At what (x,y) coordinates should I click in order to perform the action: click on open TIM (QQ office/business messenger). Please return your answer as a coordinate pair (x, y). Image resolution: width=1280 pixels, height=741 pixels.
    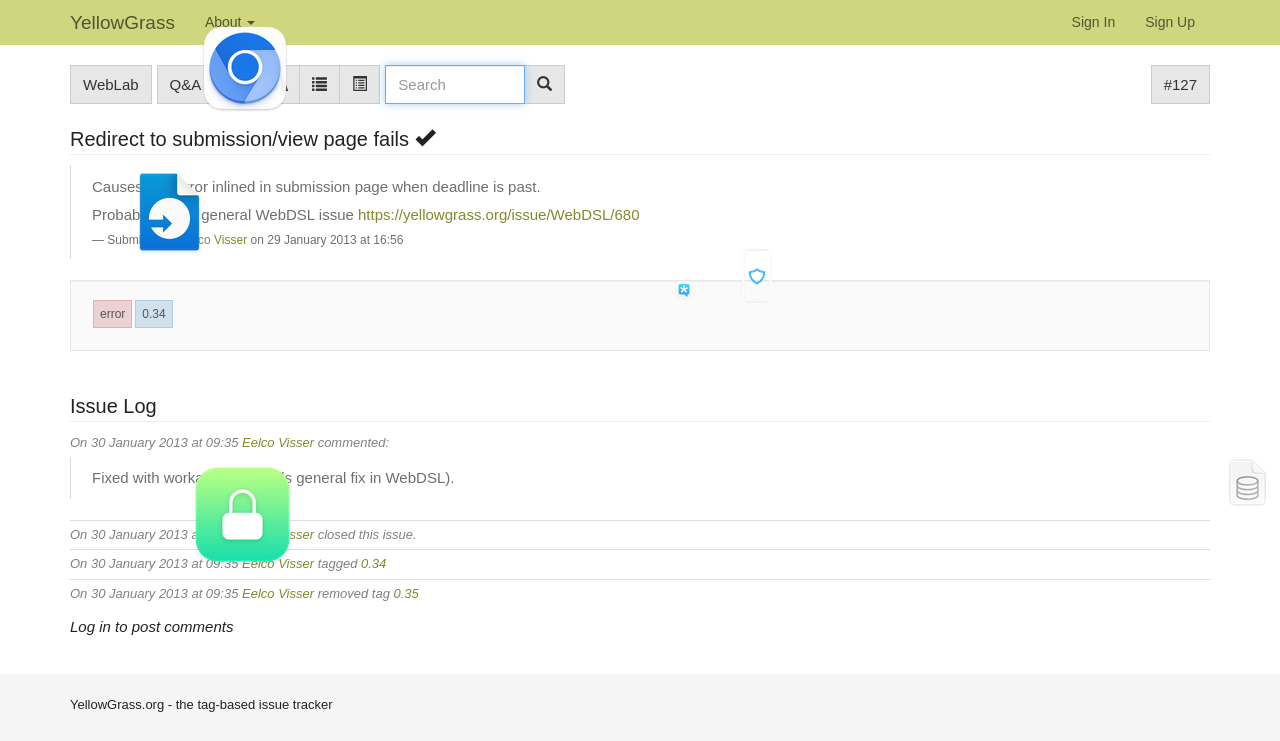
    Looking at the image, I should click on (684, 290).